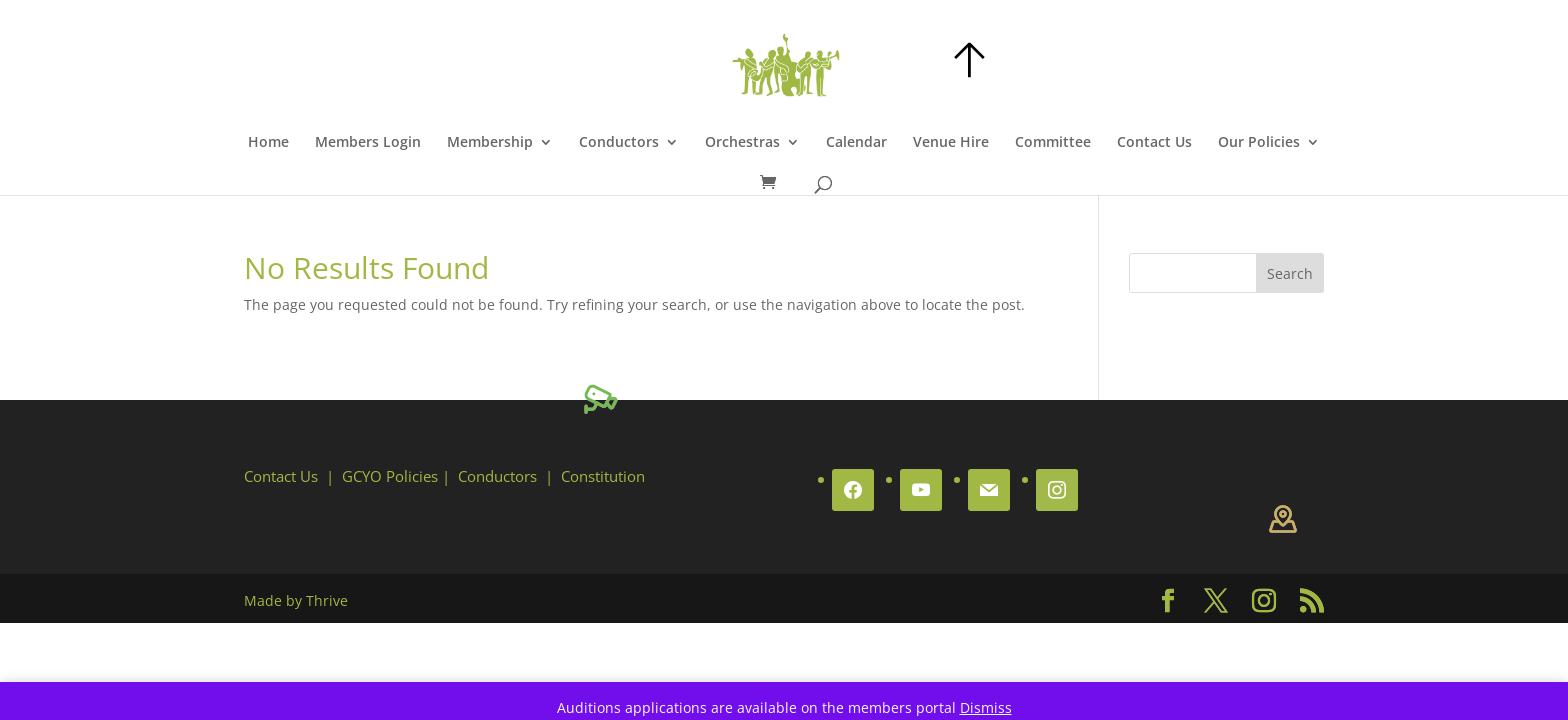  I want to click on view pinned location on map, so click(1283, 519).